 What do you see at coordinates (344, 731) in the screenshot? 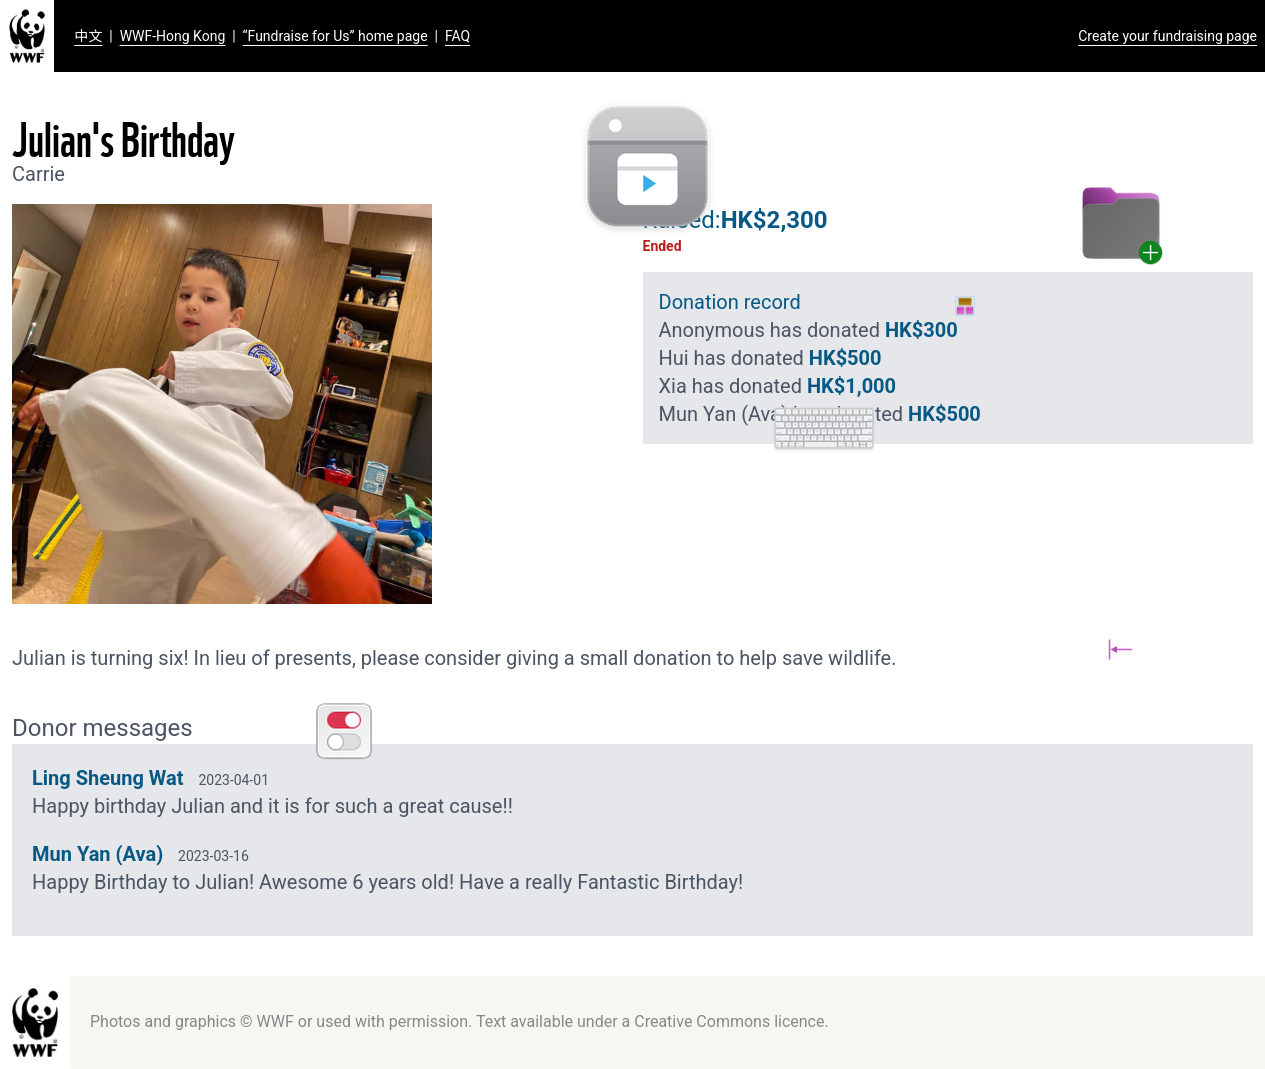
I see `open system settings or preferences` at bounding box center [344, 731].